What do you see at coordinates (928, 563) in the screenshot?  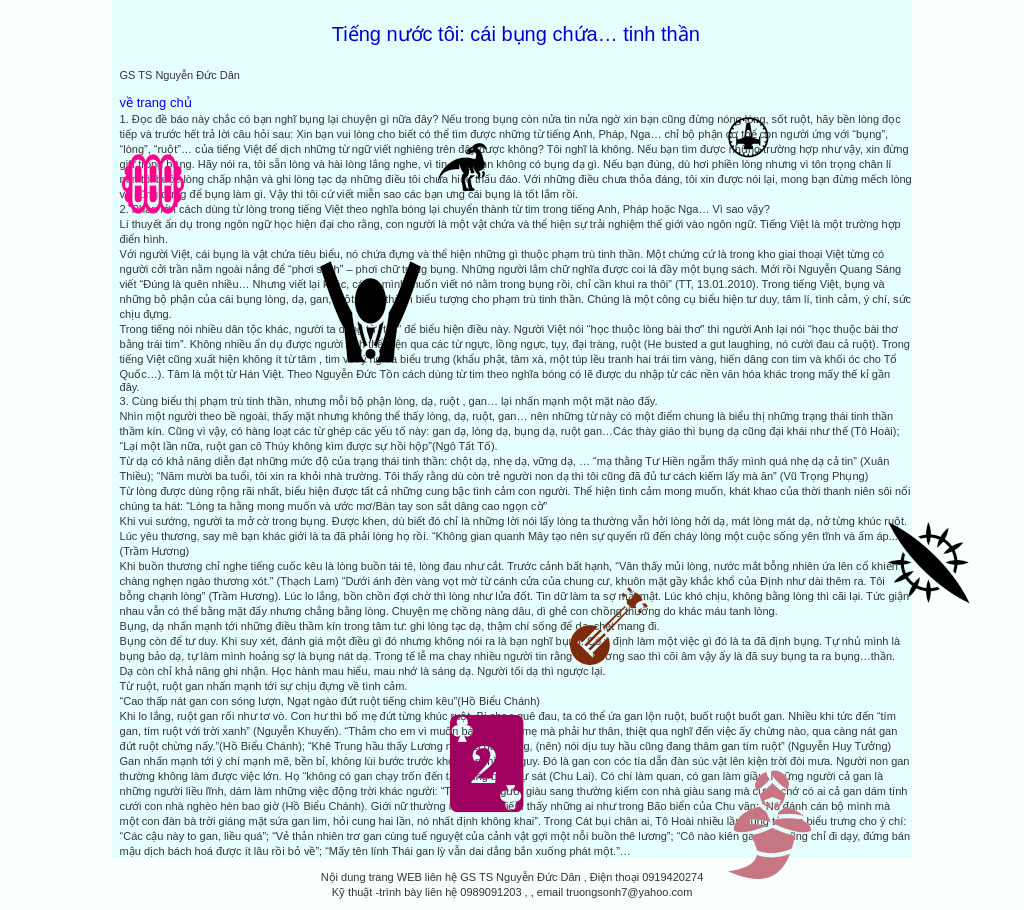 I see `indicates time pressure or countdown in gameplay` at bounding box center [928, 563].